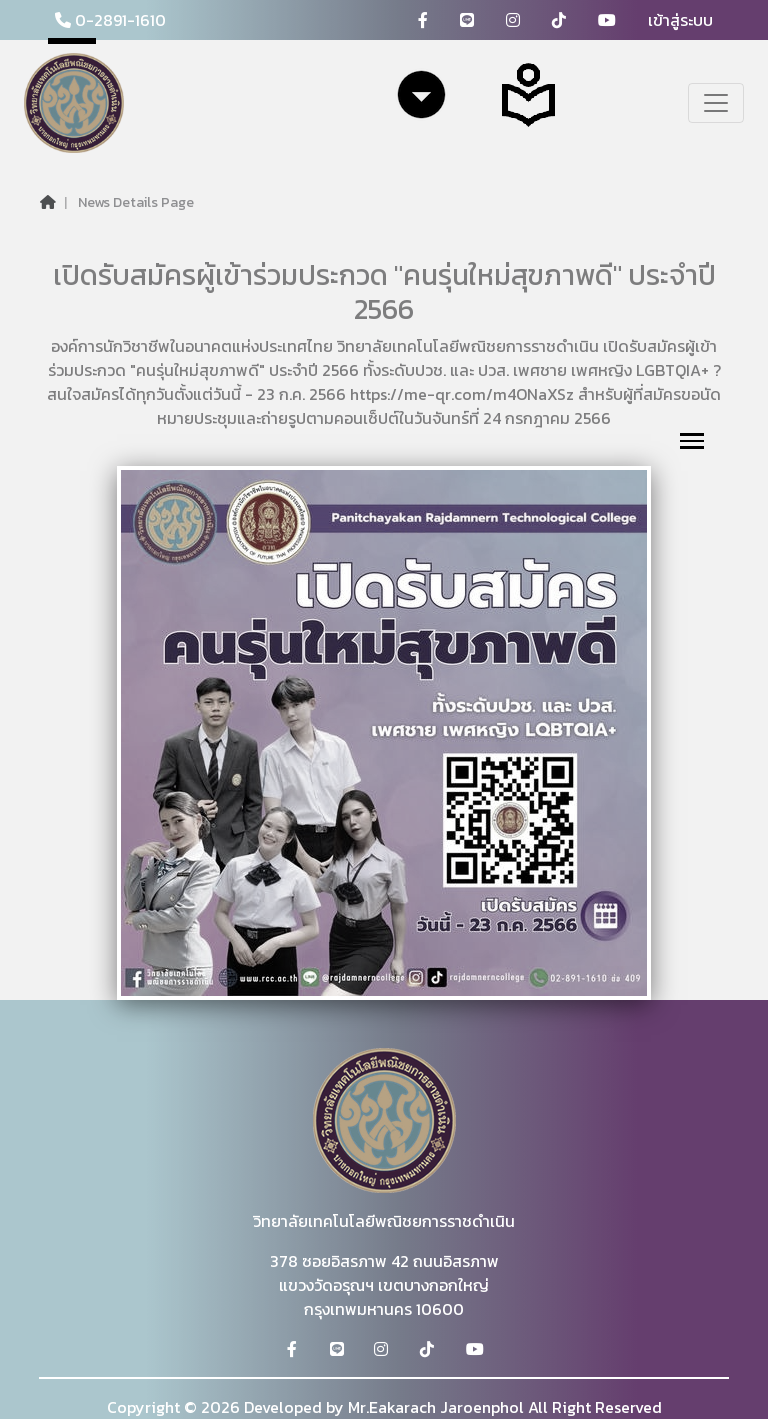  Describe the element at coordinates (421, 94) in the screenshot. I see `tap to expand dropdown menu` at that location.